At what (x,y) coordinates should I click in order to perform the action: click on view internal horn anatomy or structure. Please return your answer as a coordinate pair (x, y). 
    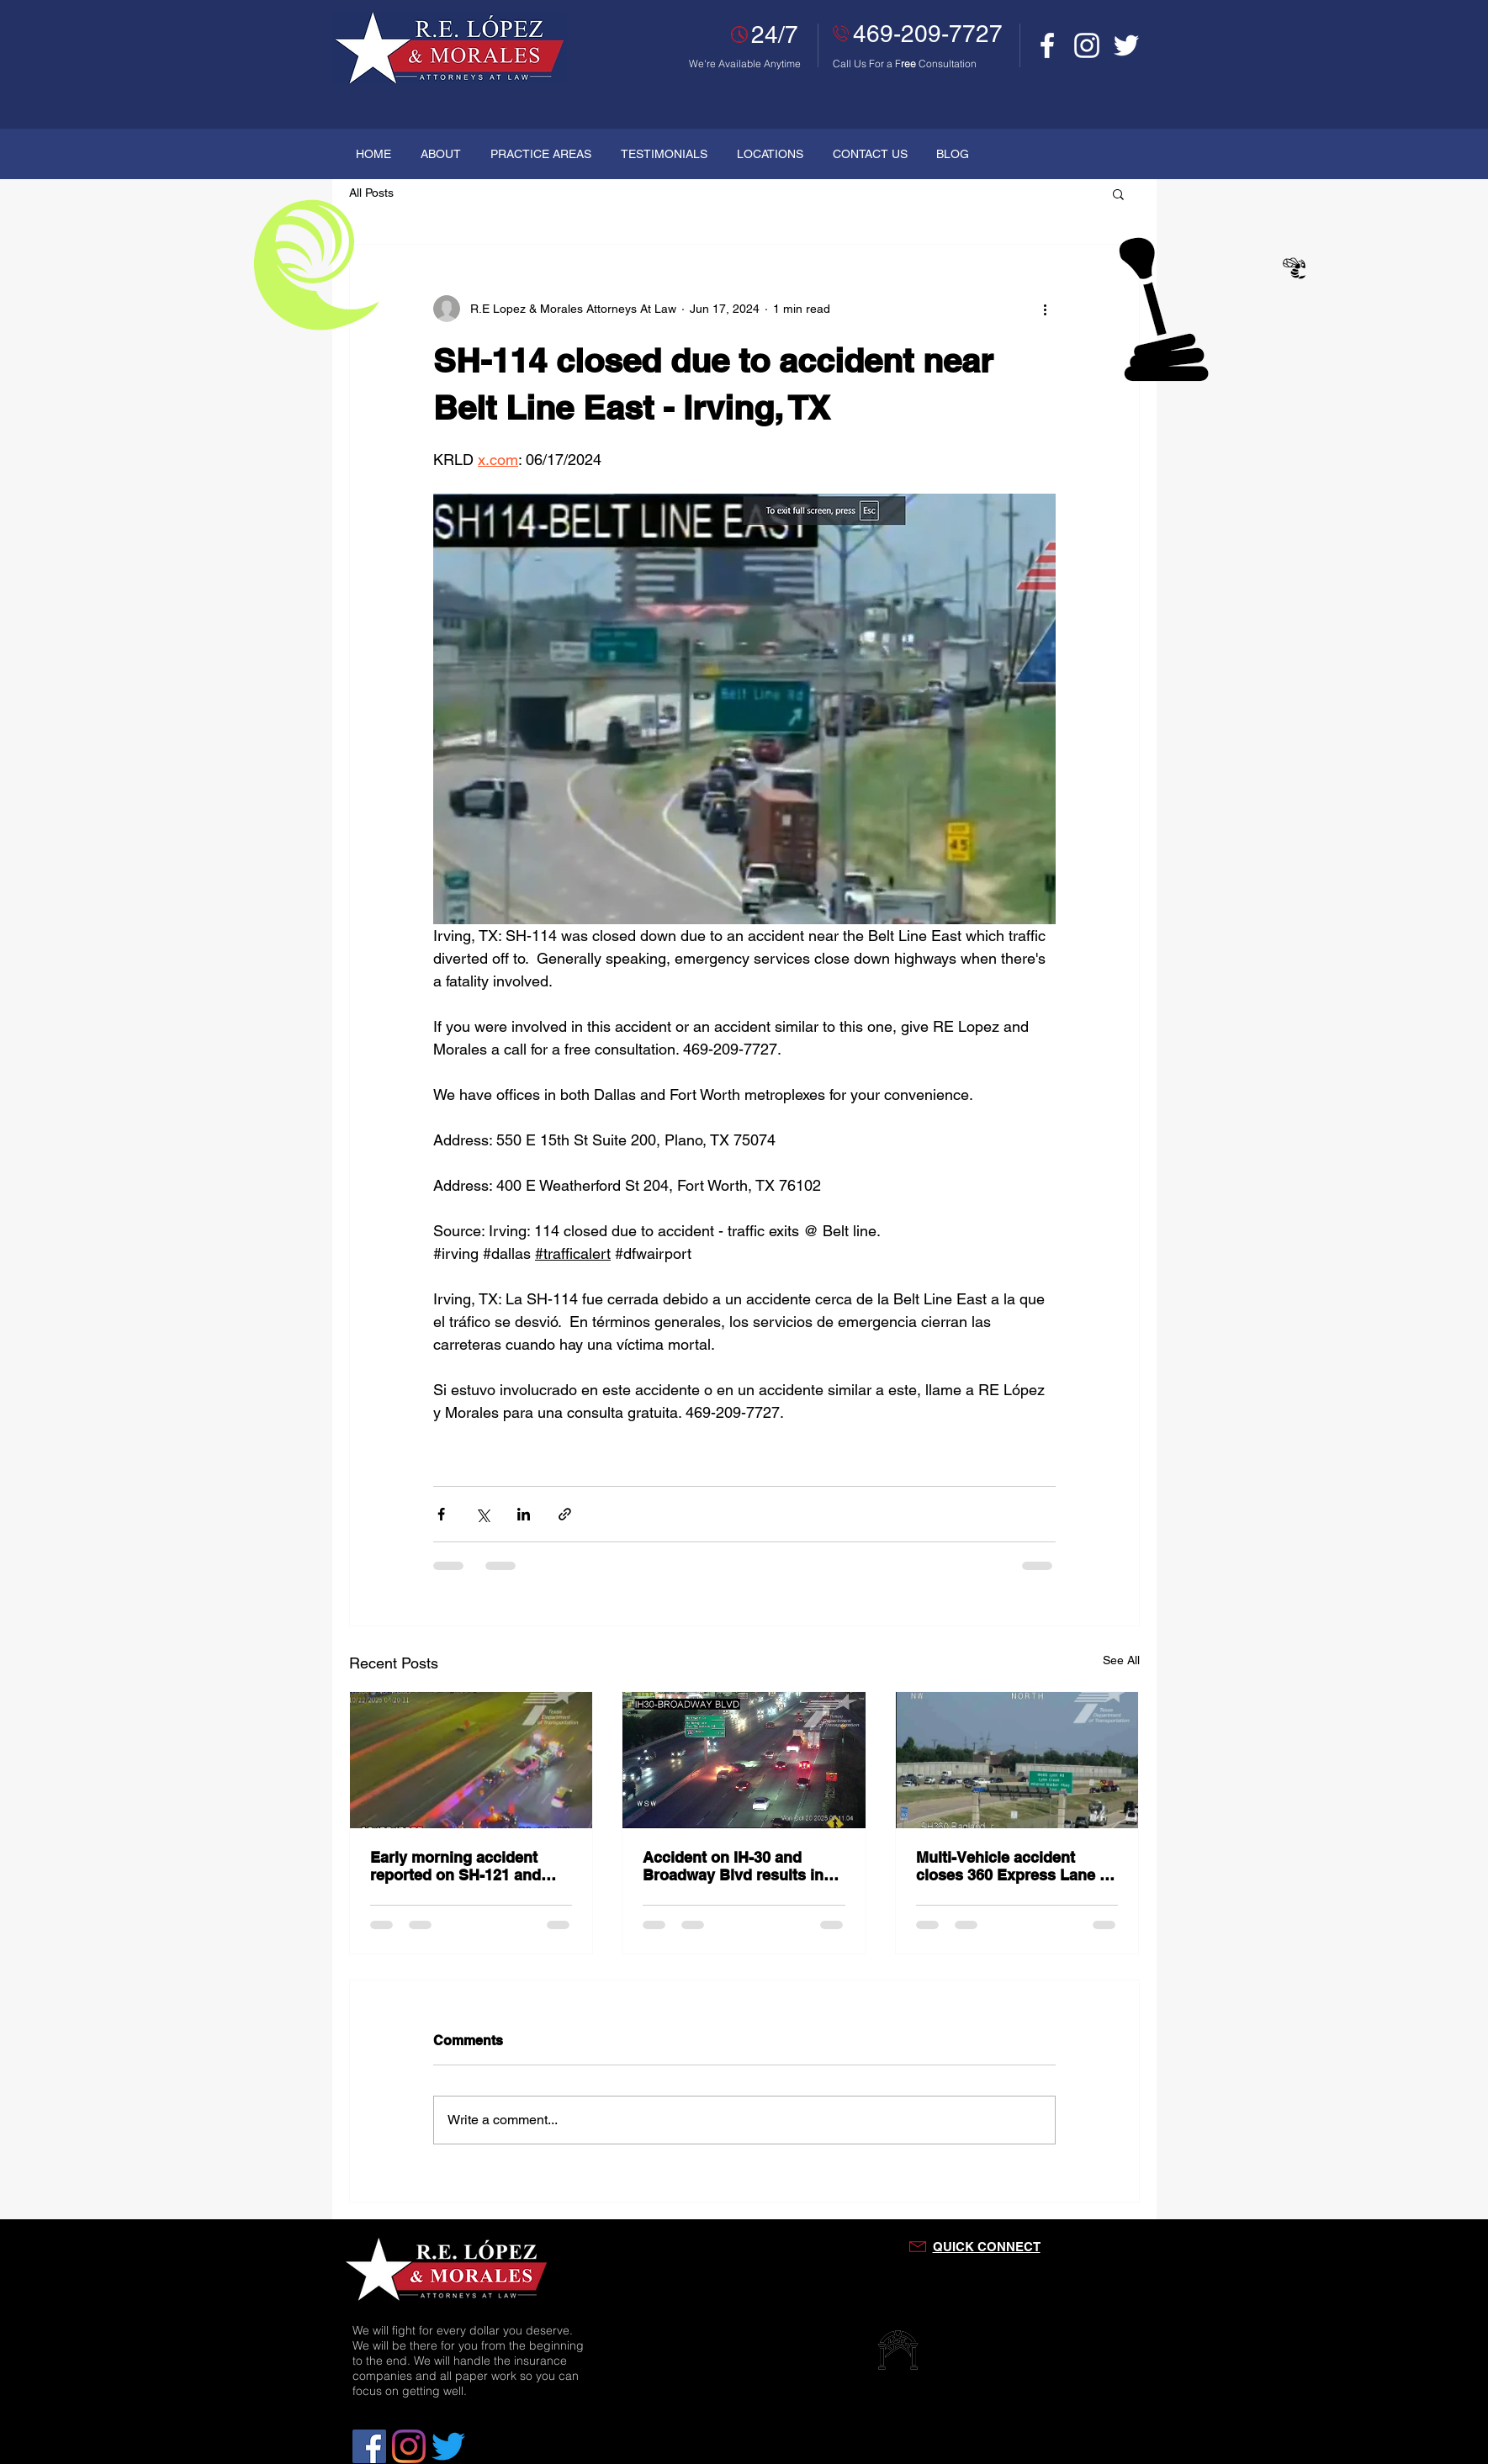
    Looking at the image, I should click on (315, 265).